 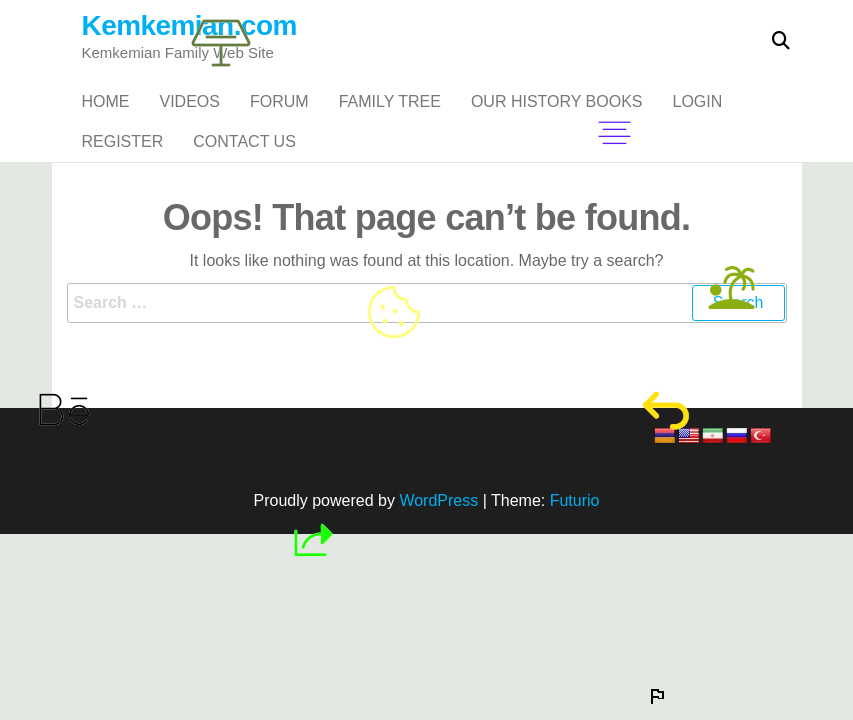 I want to click on center align text, so click(x=614, y=133).